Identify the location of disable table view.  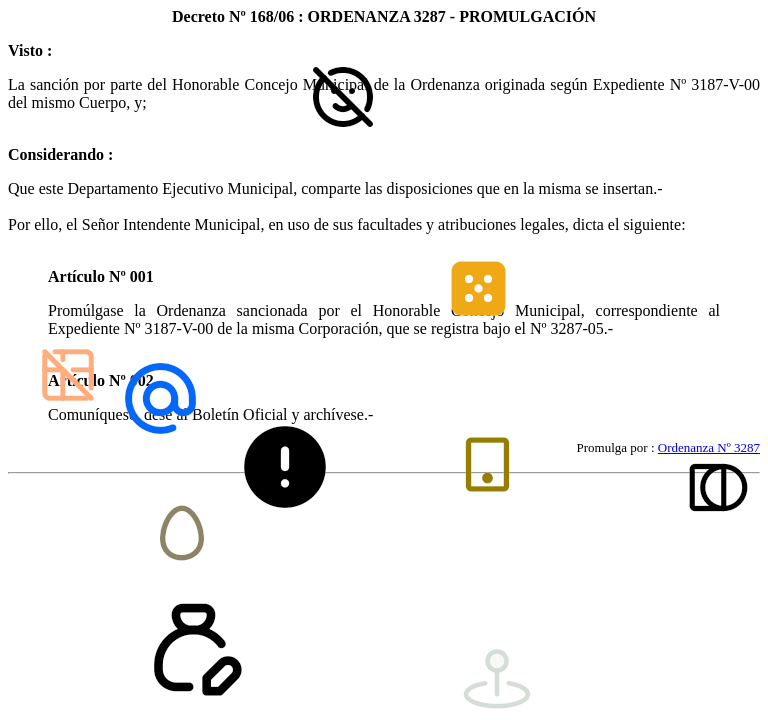
(68, 375).